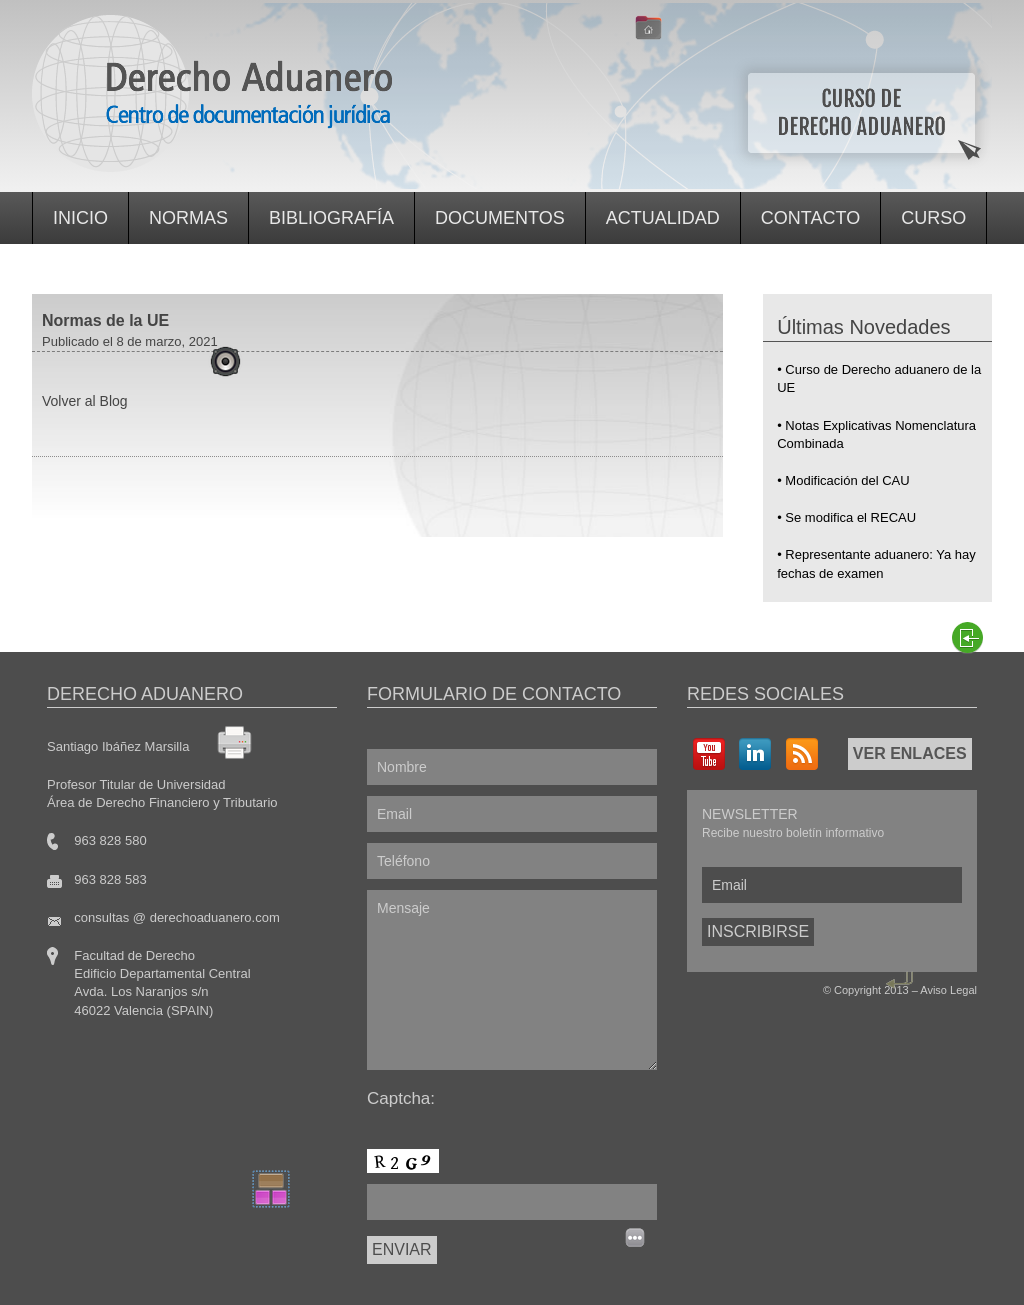 Image resolution: width=1024 pixels, height=1305 pixels. I want to click on access your home folder, so click(648, 27).